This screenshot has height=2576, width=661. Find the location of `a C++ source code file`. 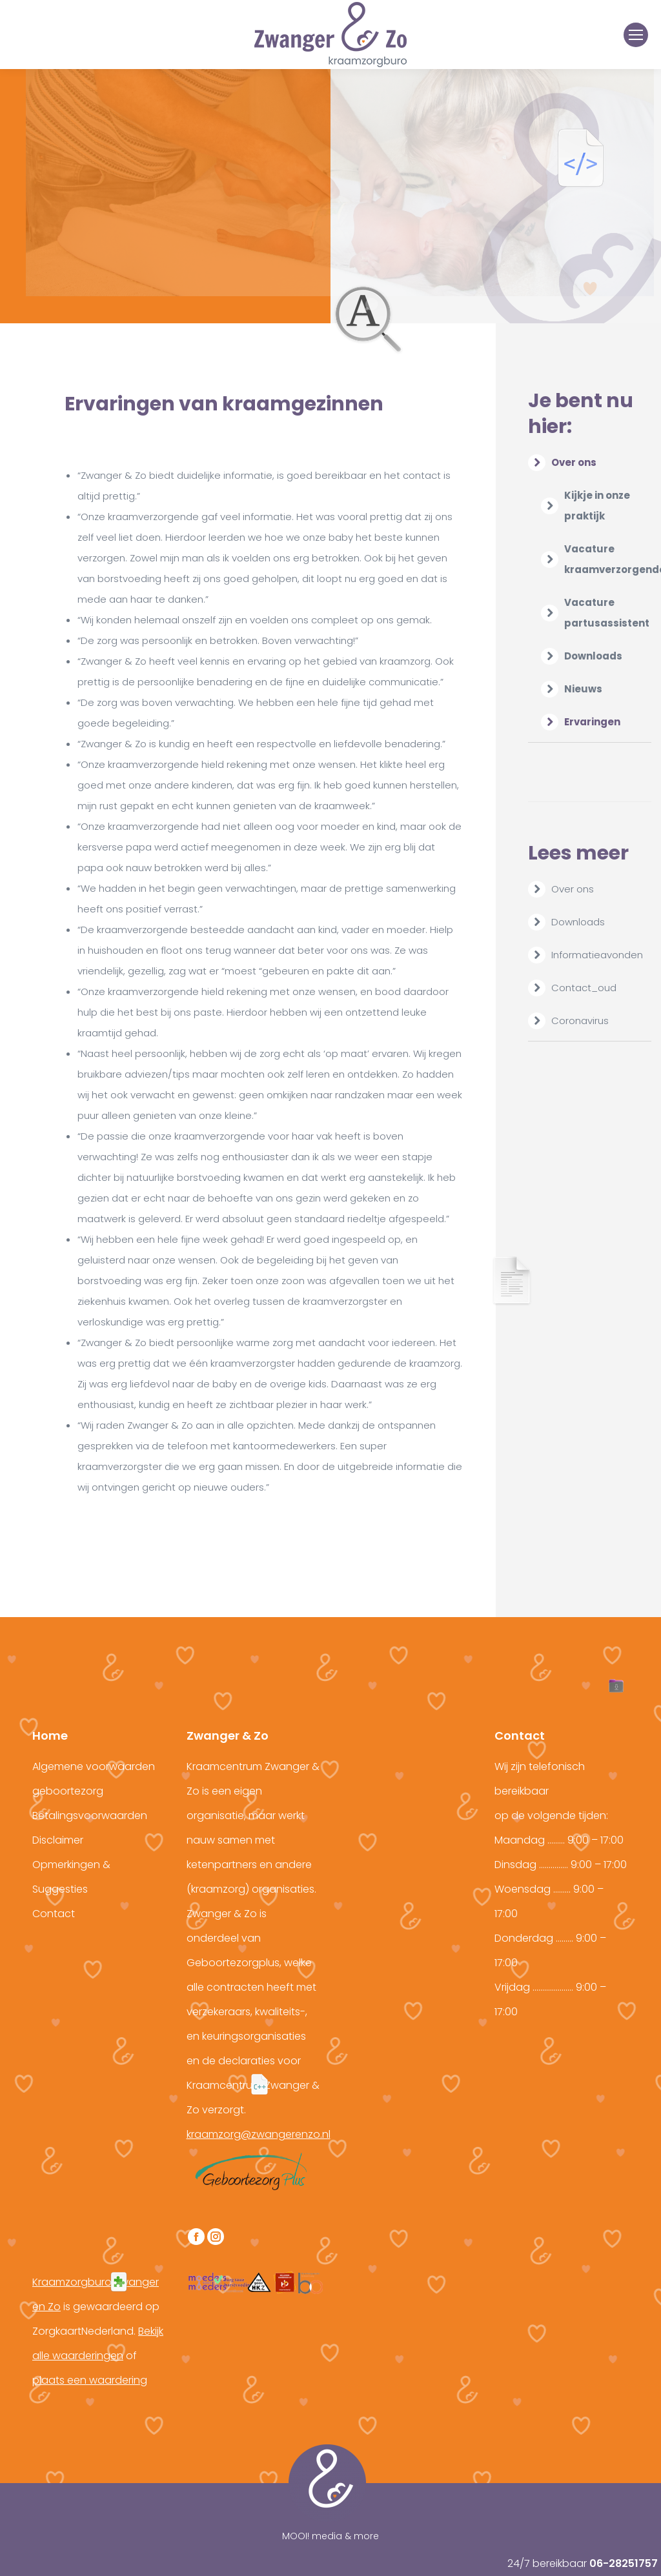

a C++ source code file is located at coordinates (259, 2084).